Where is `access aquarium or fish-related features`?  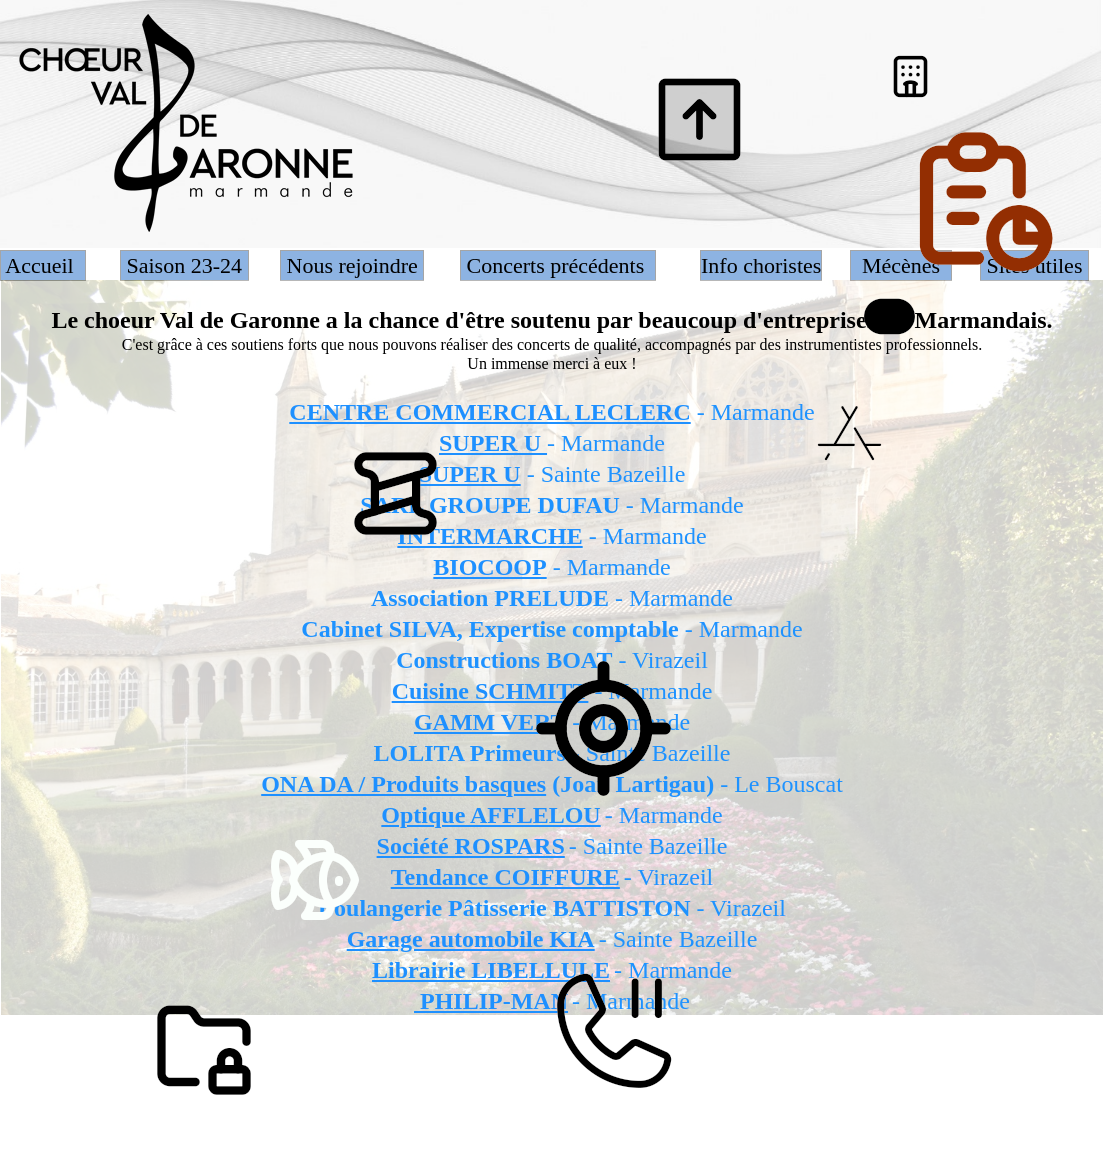
access aquarium or fish-related features is located at coordinates (315, 880).